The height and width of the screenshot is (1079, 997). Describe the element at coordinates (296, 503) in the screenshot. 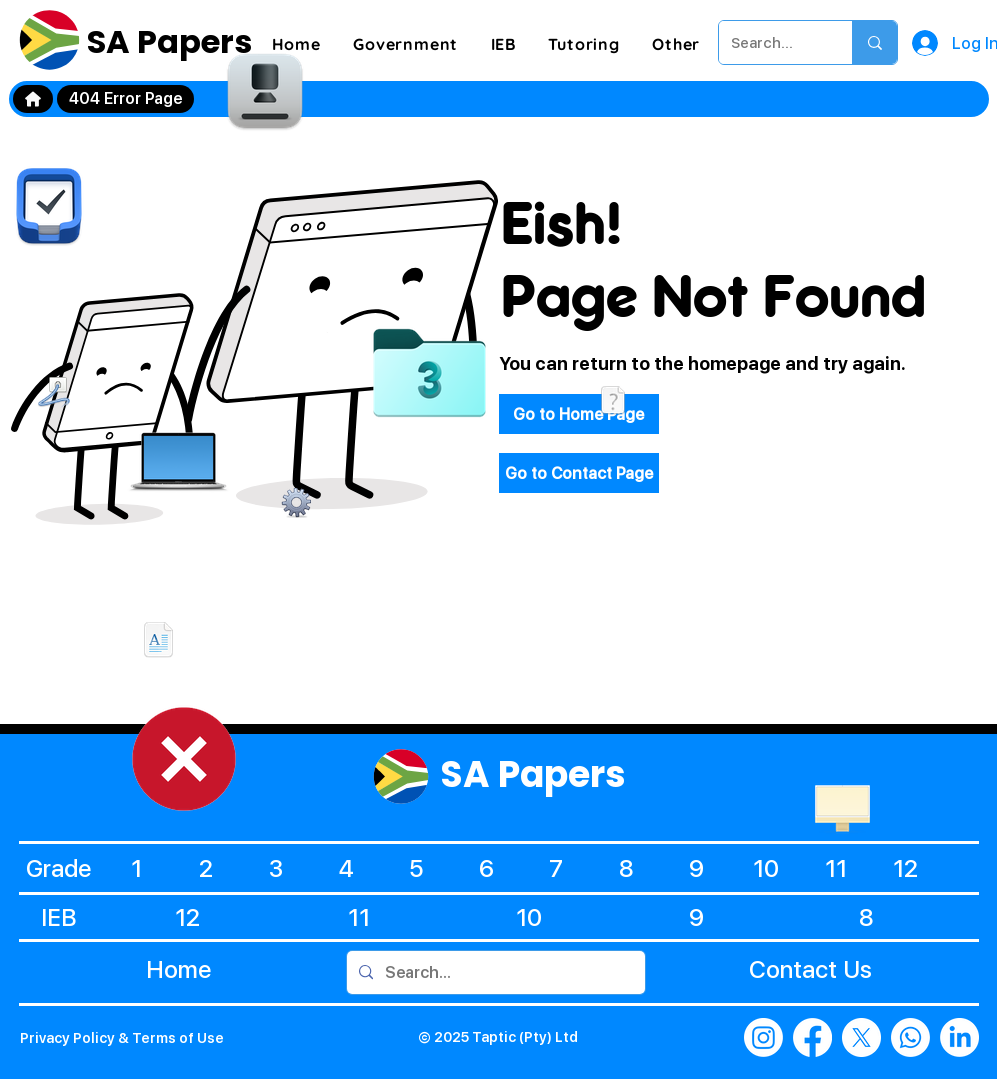

I see `access automator service settings` at that location.